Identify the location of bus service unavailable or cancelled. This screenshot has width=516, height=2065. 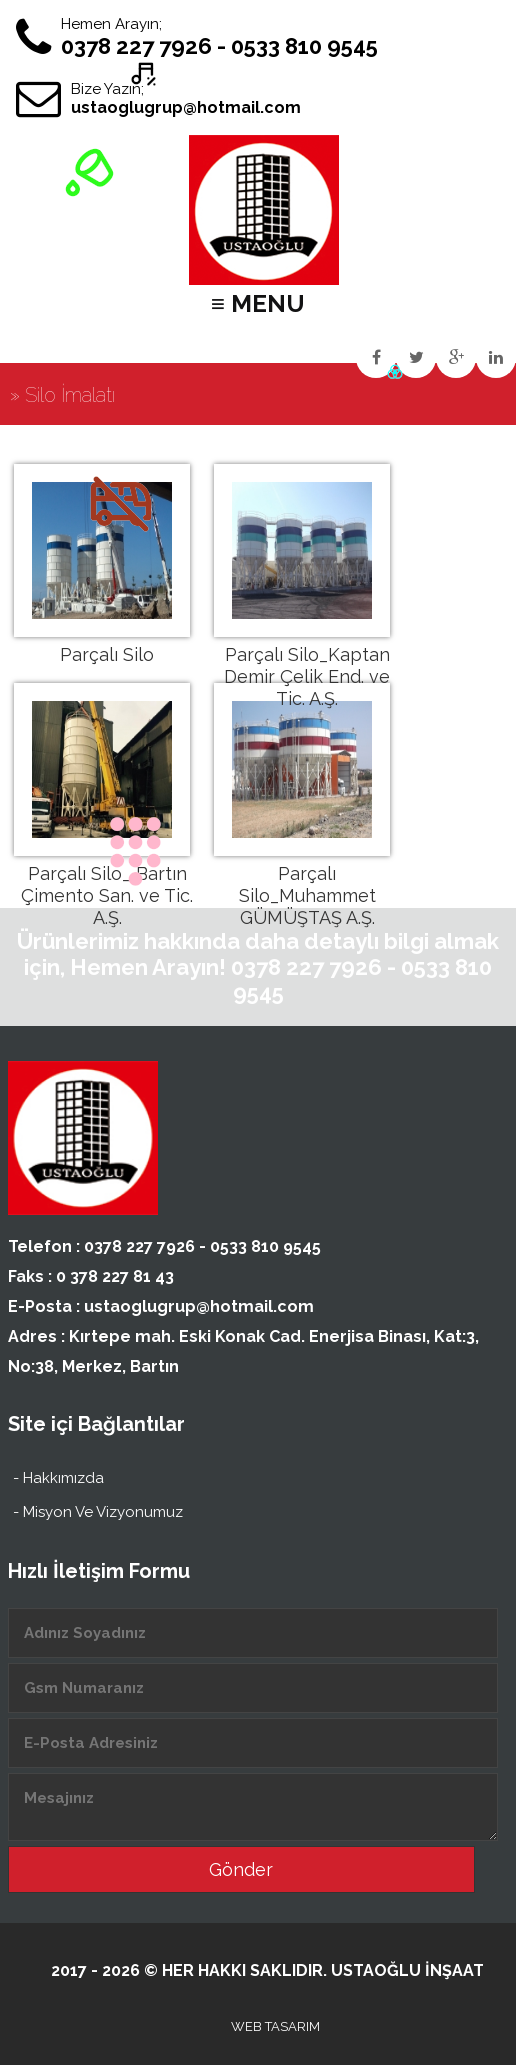
(121, 504).